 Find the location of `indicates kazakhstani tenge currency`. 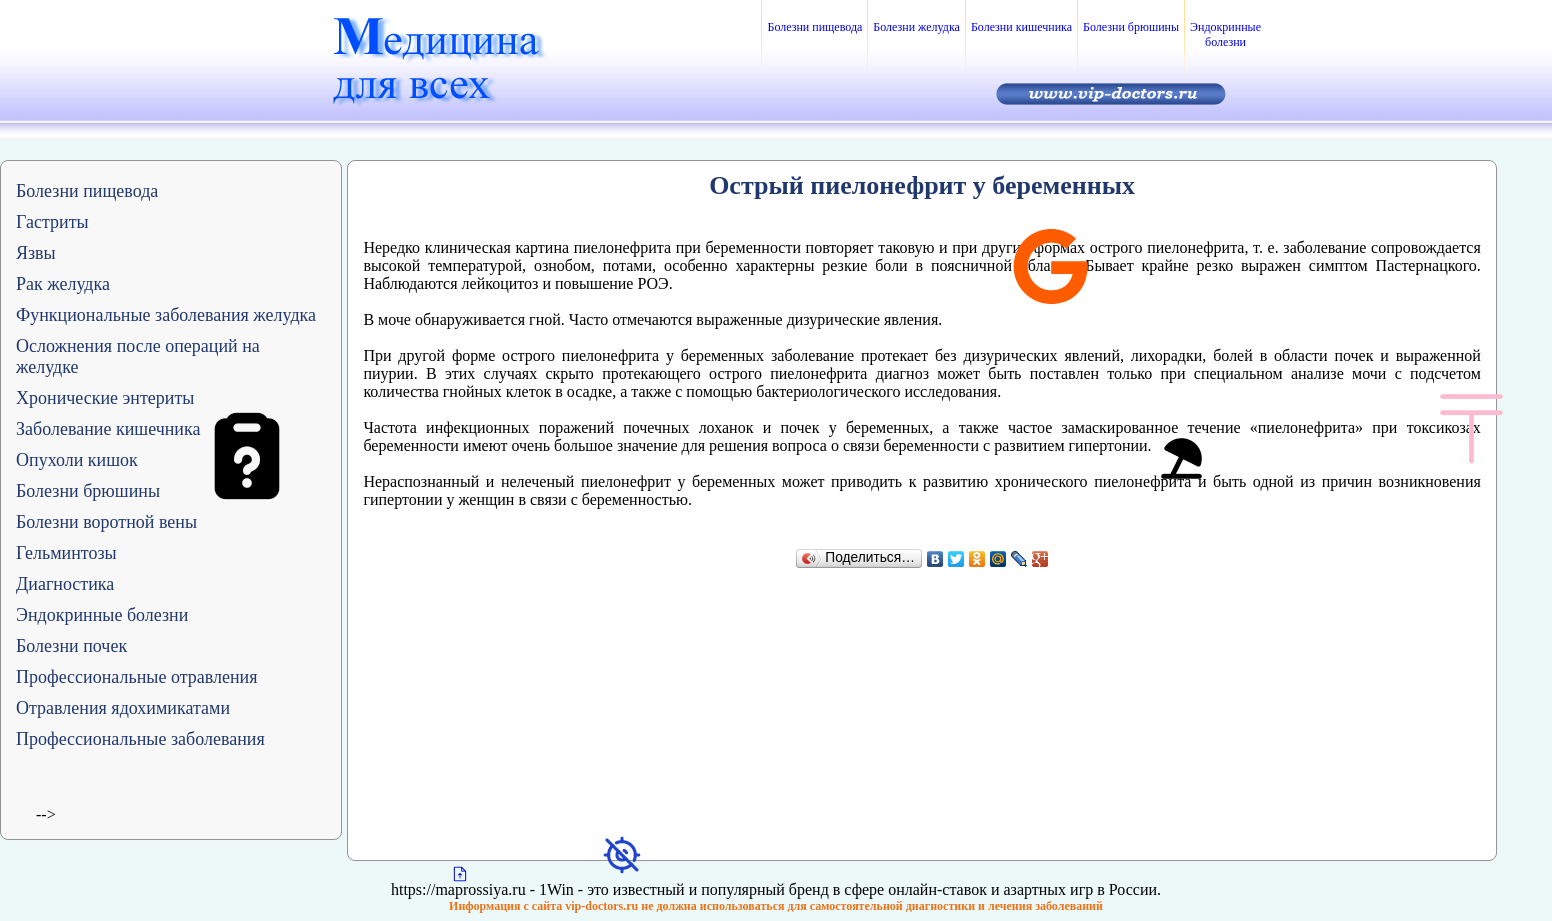

indicates kazakhstani tenge currency is located at coordinates (1471, 425).